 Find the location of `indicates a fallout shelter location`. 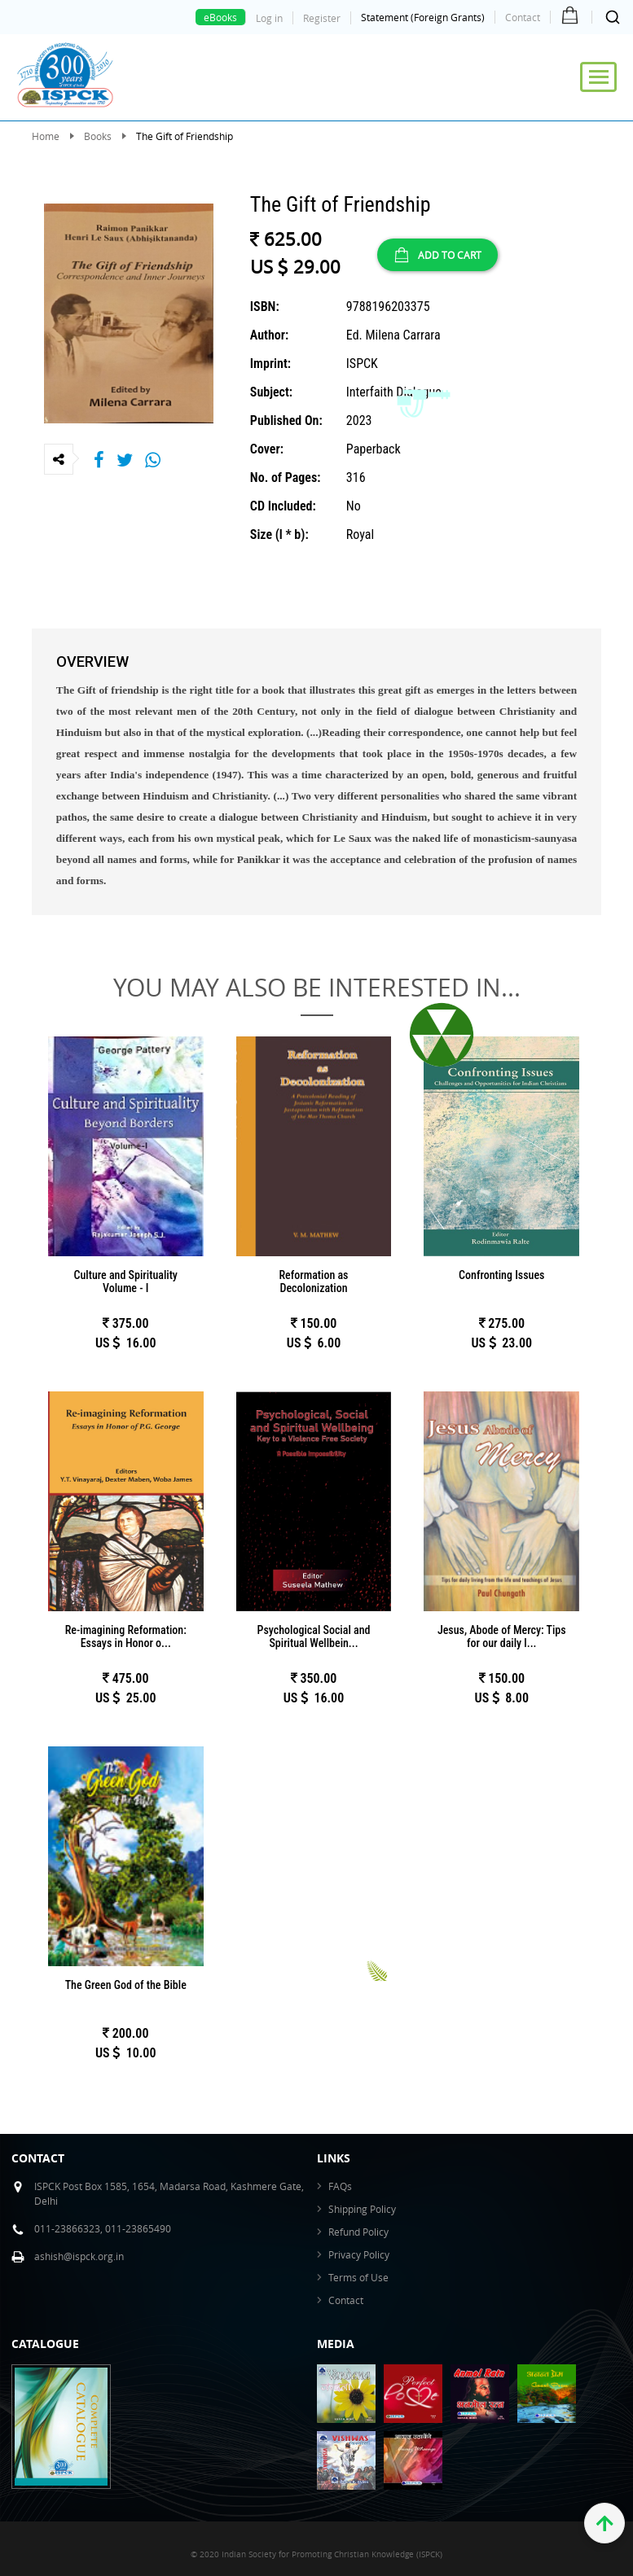

indicates a fallout shelter location is located at coordinates (442, 1035).